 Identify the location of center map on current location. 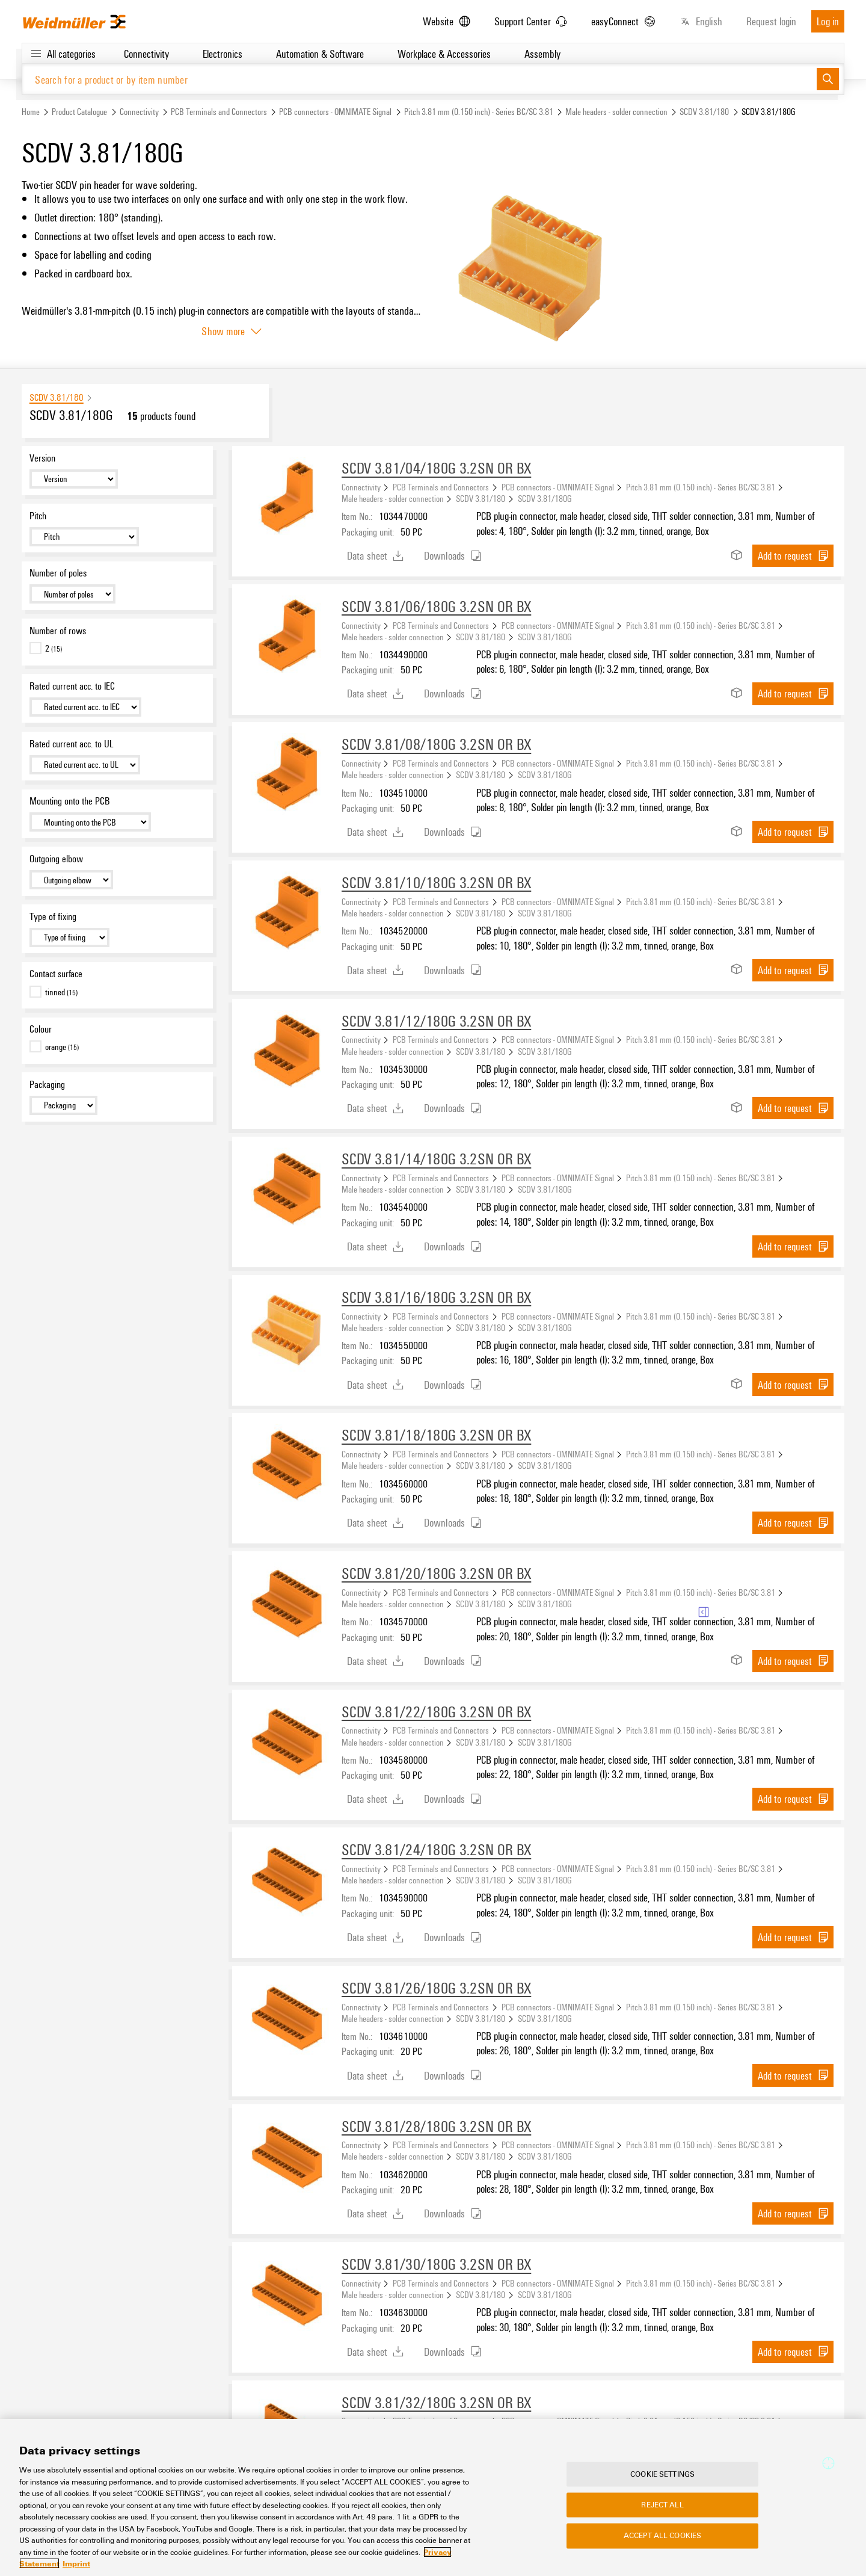
(828, 2463).